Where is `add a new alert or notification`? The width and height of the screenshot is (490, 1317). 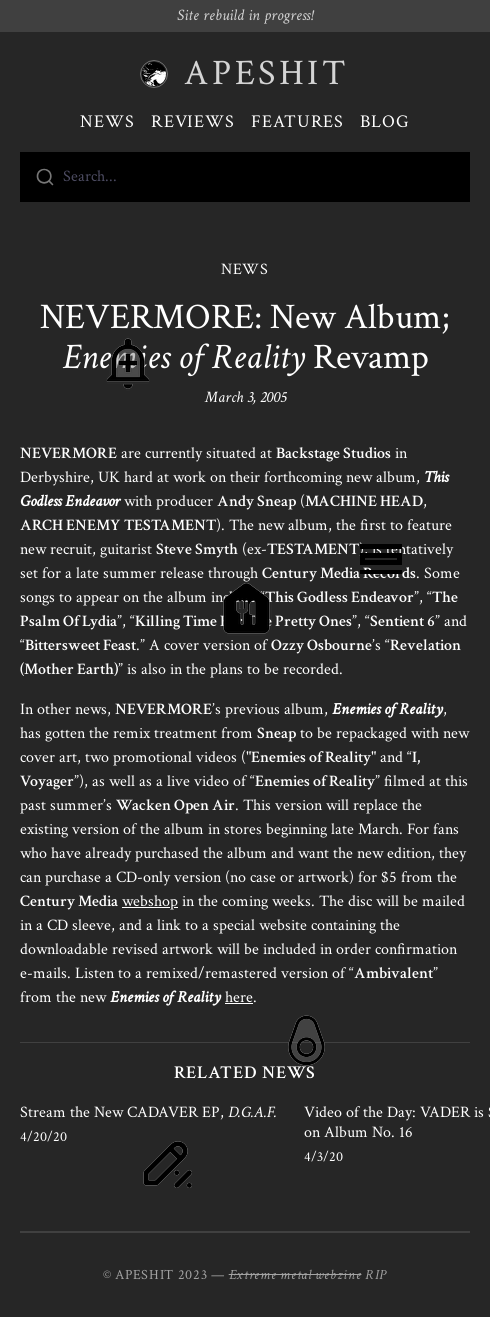 add a new alert or notification is located at coordinates (128, 363).